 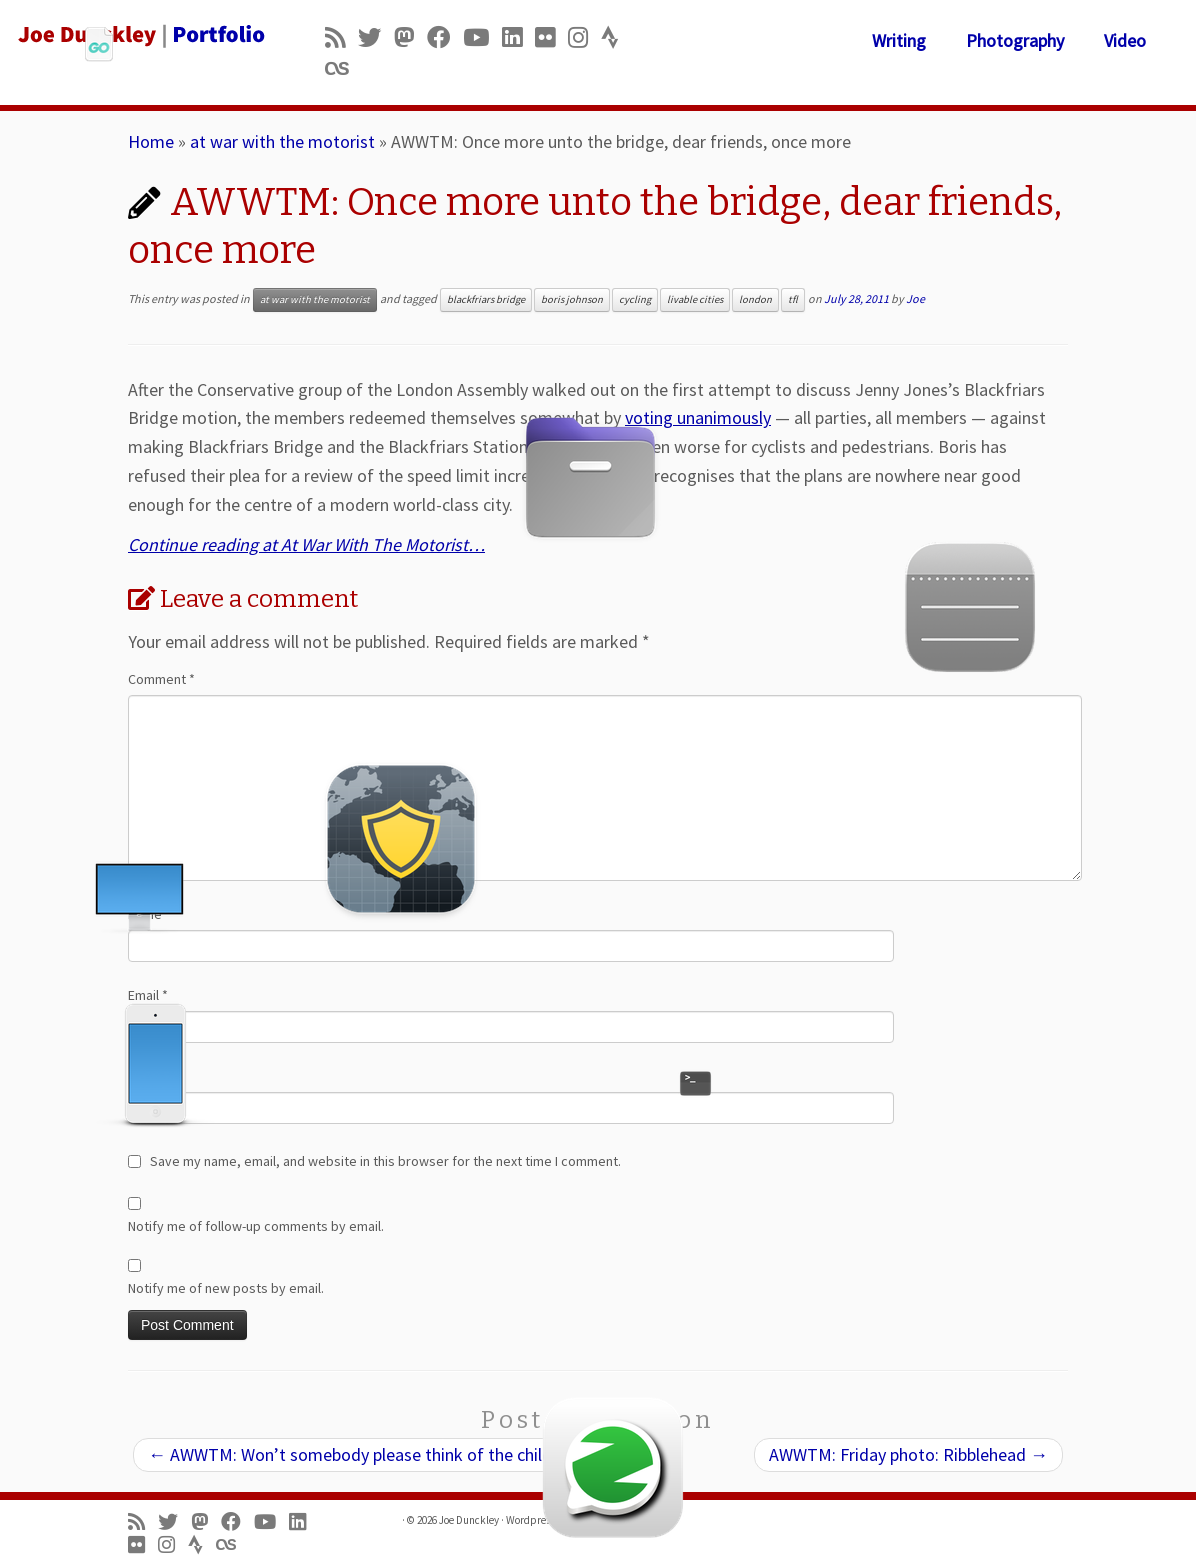 What do you see at coordinates (621, 1463) in the screenshot?
I see `open zapzap messaging app` at bounding box center [621, 1463].